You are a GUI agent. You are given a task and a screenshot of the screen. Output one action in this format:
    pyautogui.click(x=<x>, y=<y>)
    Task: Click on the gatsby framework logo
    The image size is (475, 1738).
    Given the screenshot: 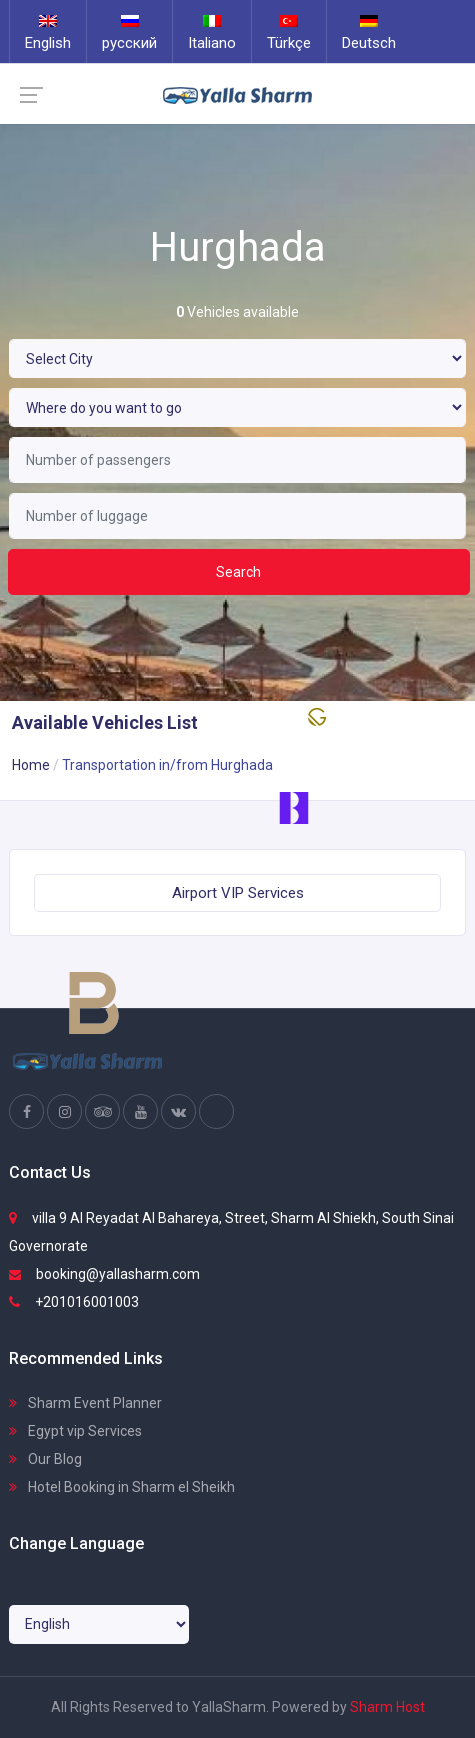 What is the action you would take?
    pyautogui.click(x=317, y=717)
    